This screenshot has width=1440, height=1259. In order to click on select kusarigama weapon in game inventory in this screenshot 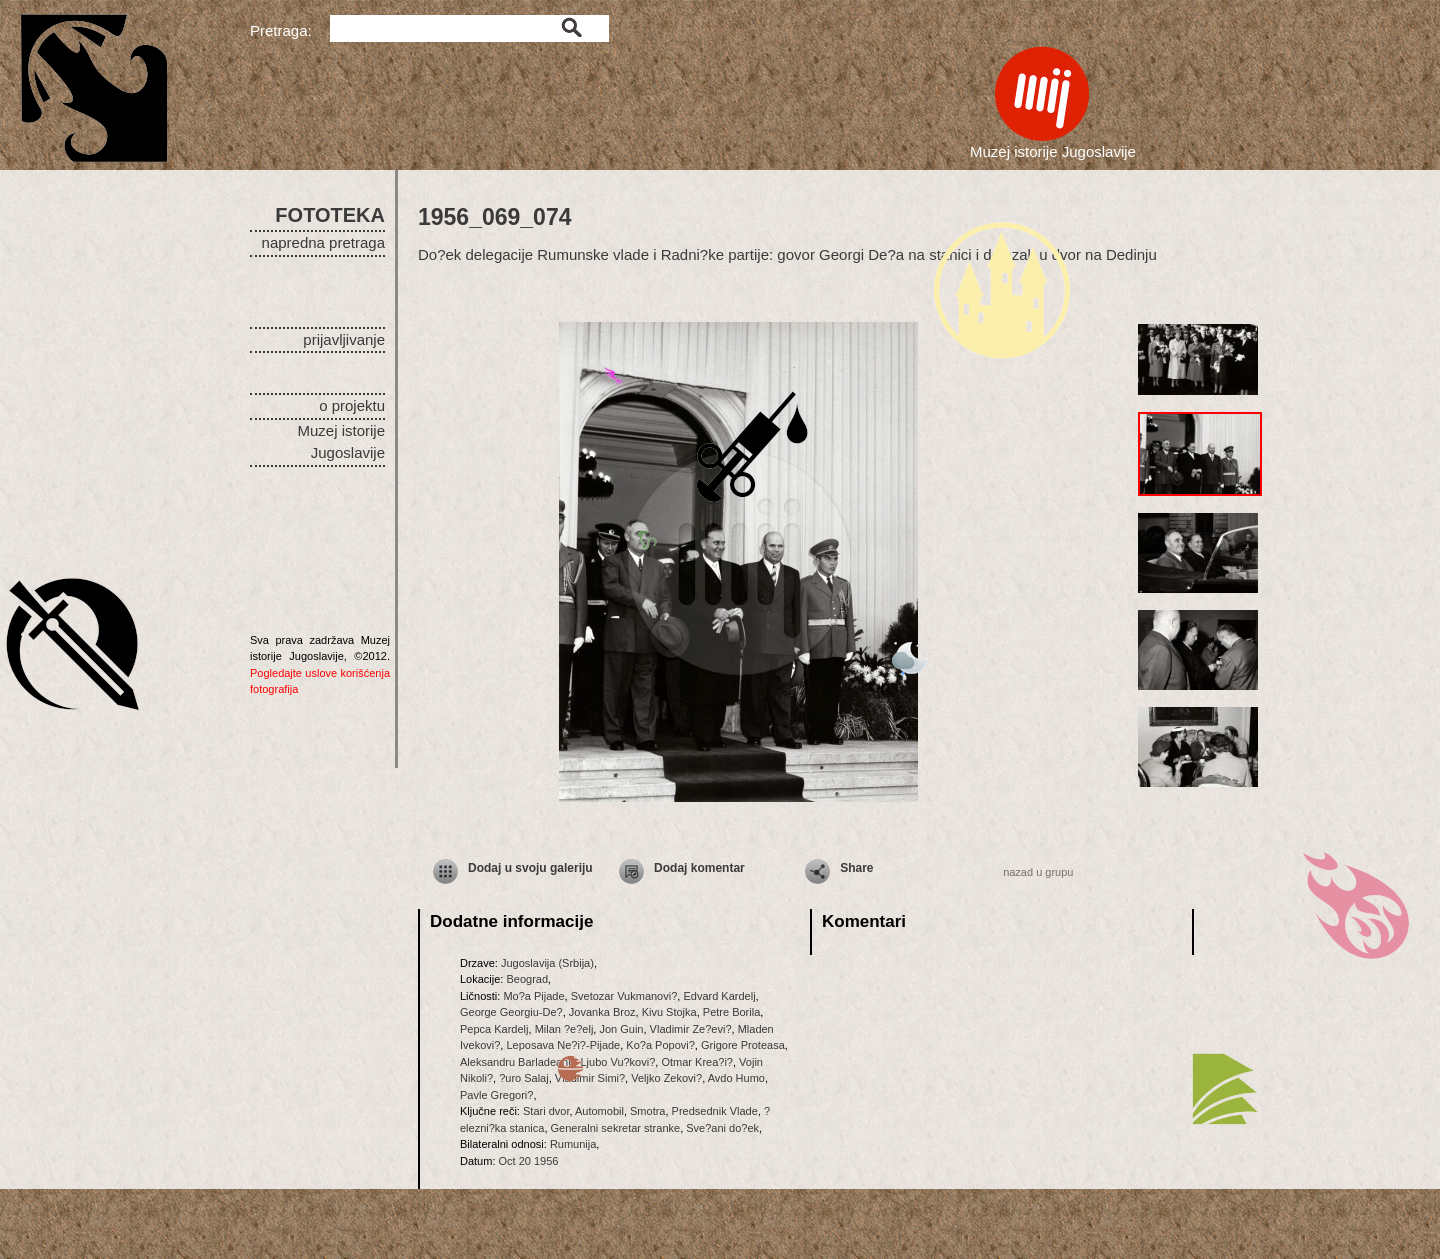, I will do `click(647, 540)`.